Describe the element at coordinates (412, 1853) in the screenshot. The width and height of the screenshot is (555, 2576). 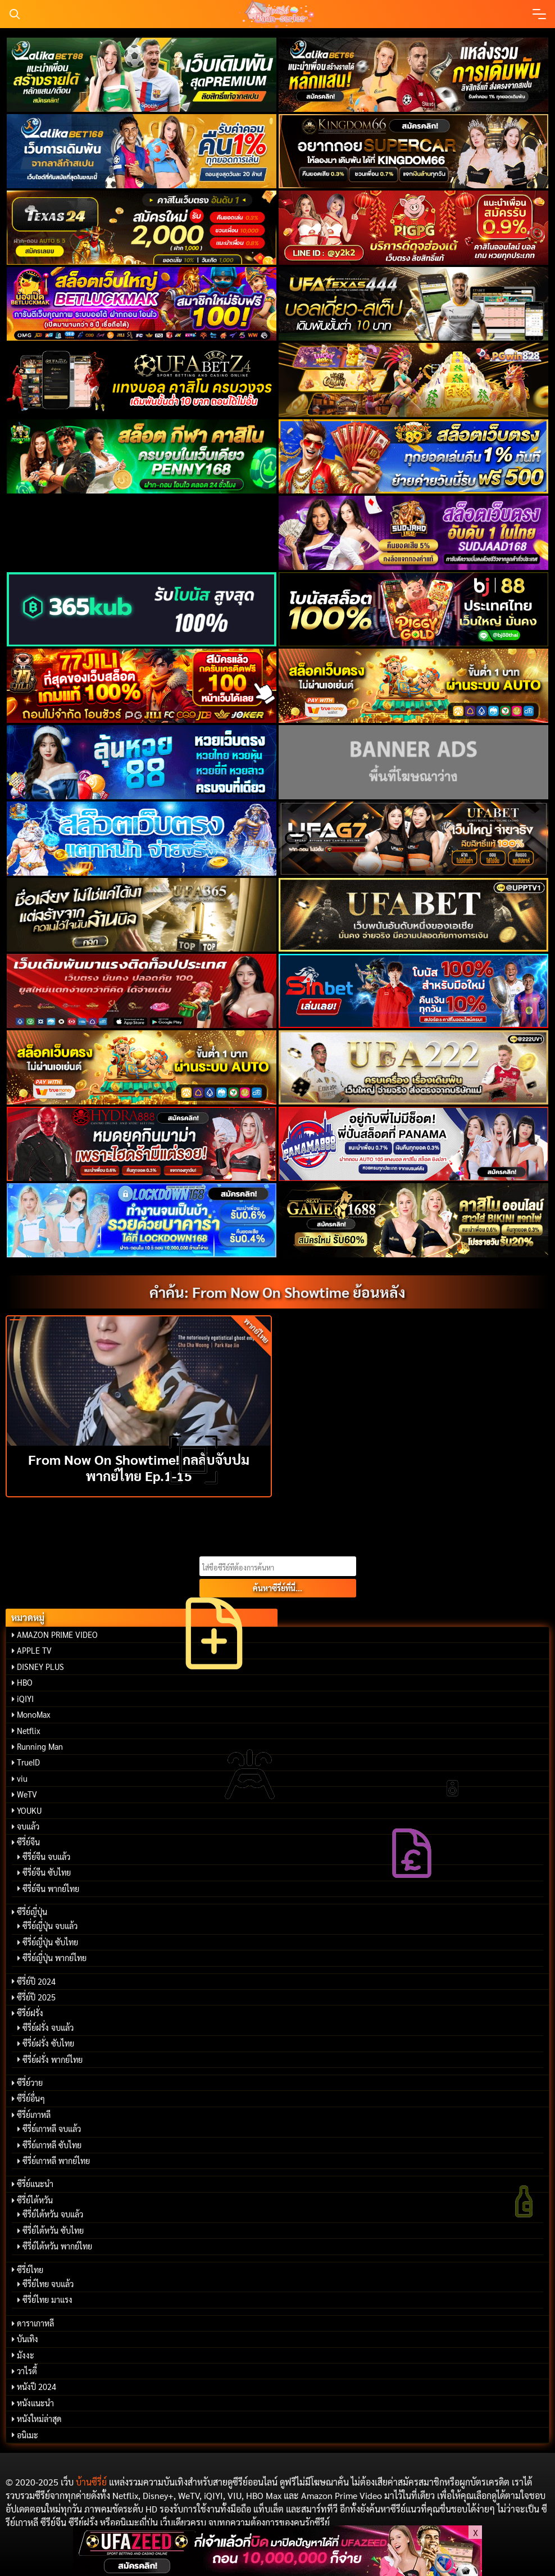
I see `view financial document in pounds` at that location.